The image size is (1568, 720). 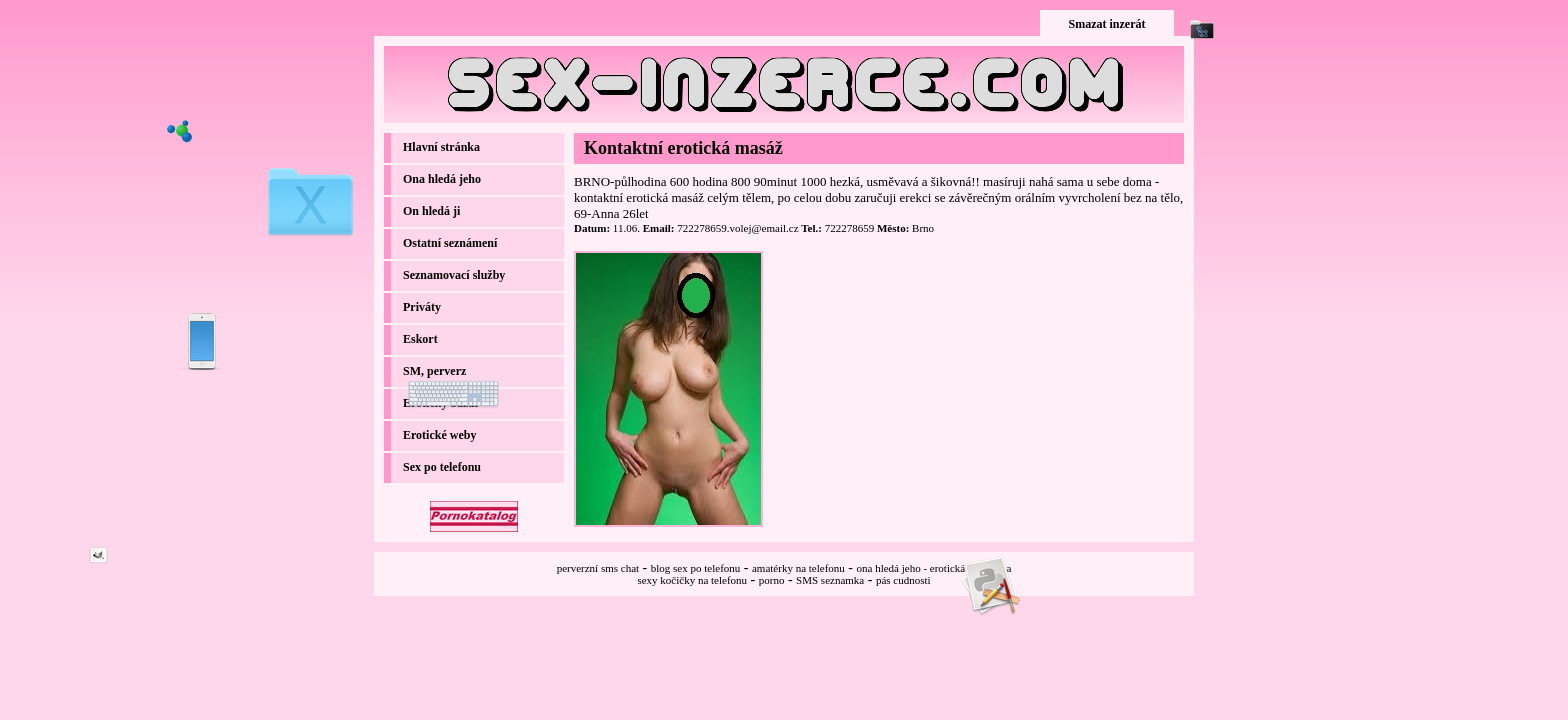 What do you see at coordinates (991, 586) in the screenshot?
I see `python application or script runner` at bounding box center [991, 586].